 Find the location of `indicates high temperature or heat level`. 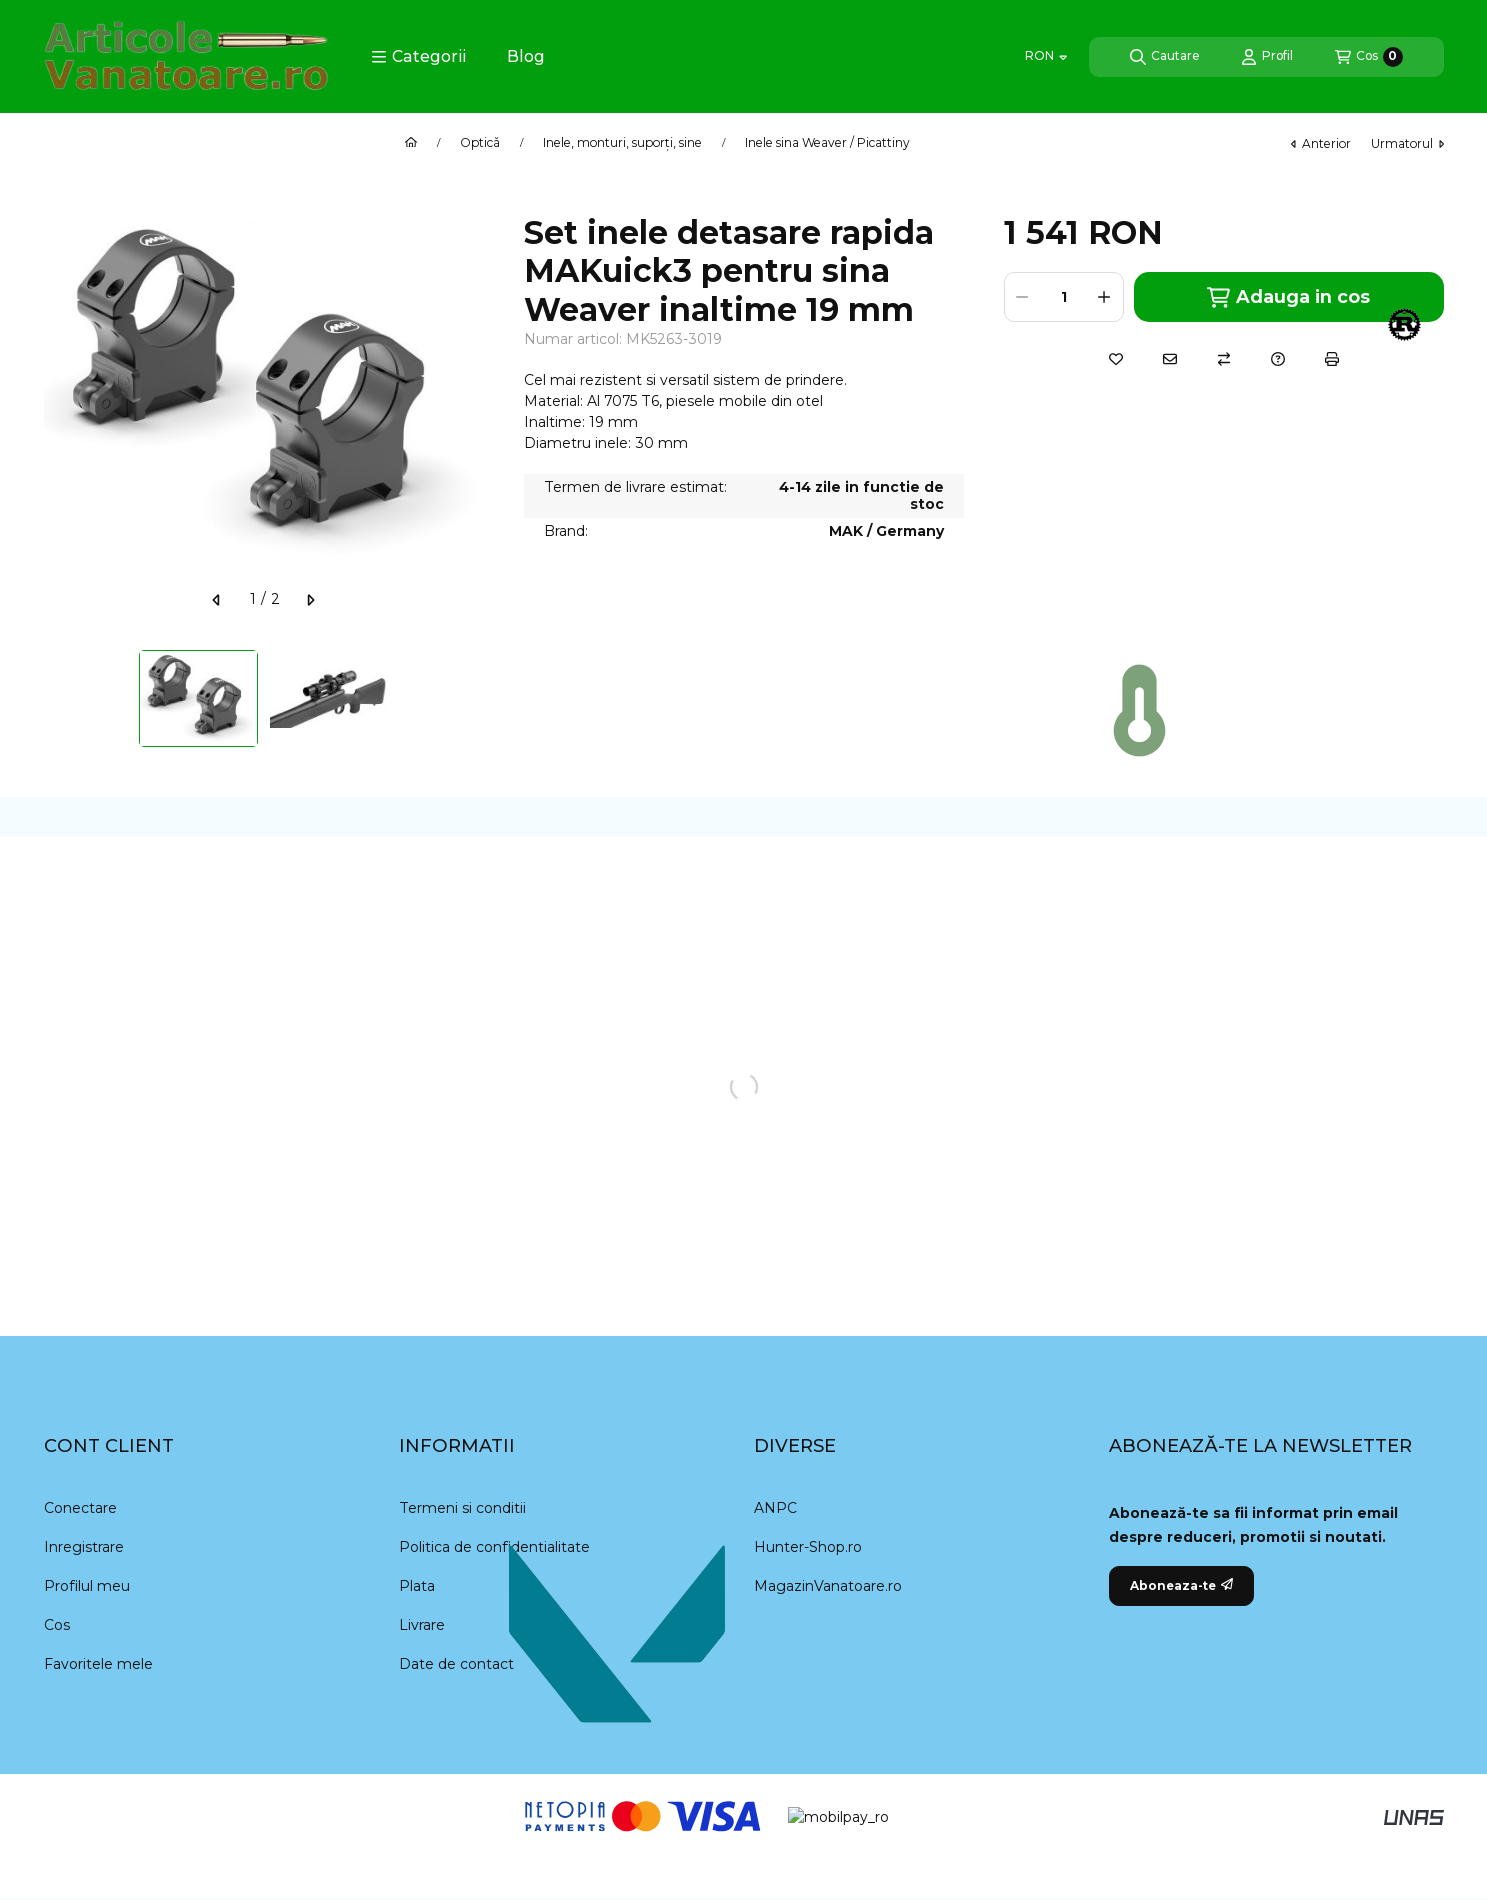

indicates high temperature or heat level is located at coordinates (1139, 710).